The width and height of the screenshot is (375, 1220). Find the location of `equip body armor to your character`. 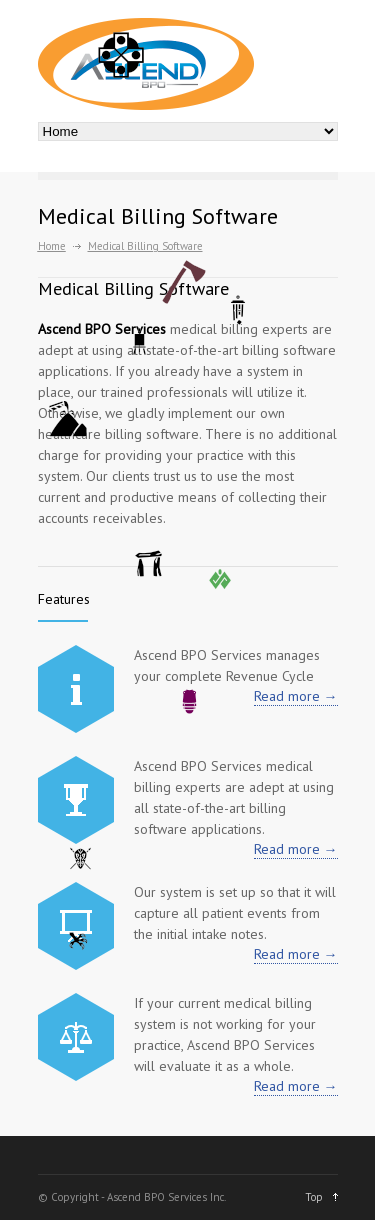

equip body armor to your character is located at coordinates (189, 701).